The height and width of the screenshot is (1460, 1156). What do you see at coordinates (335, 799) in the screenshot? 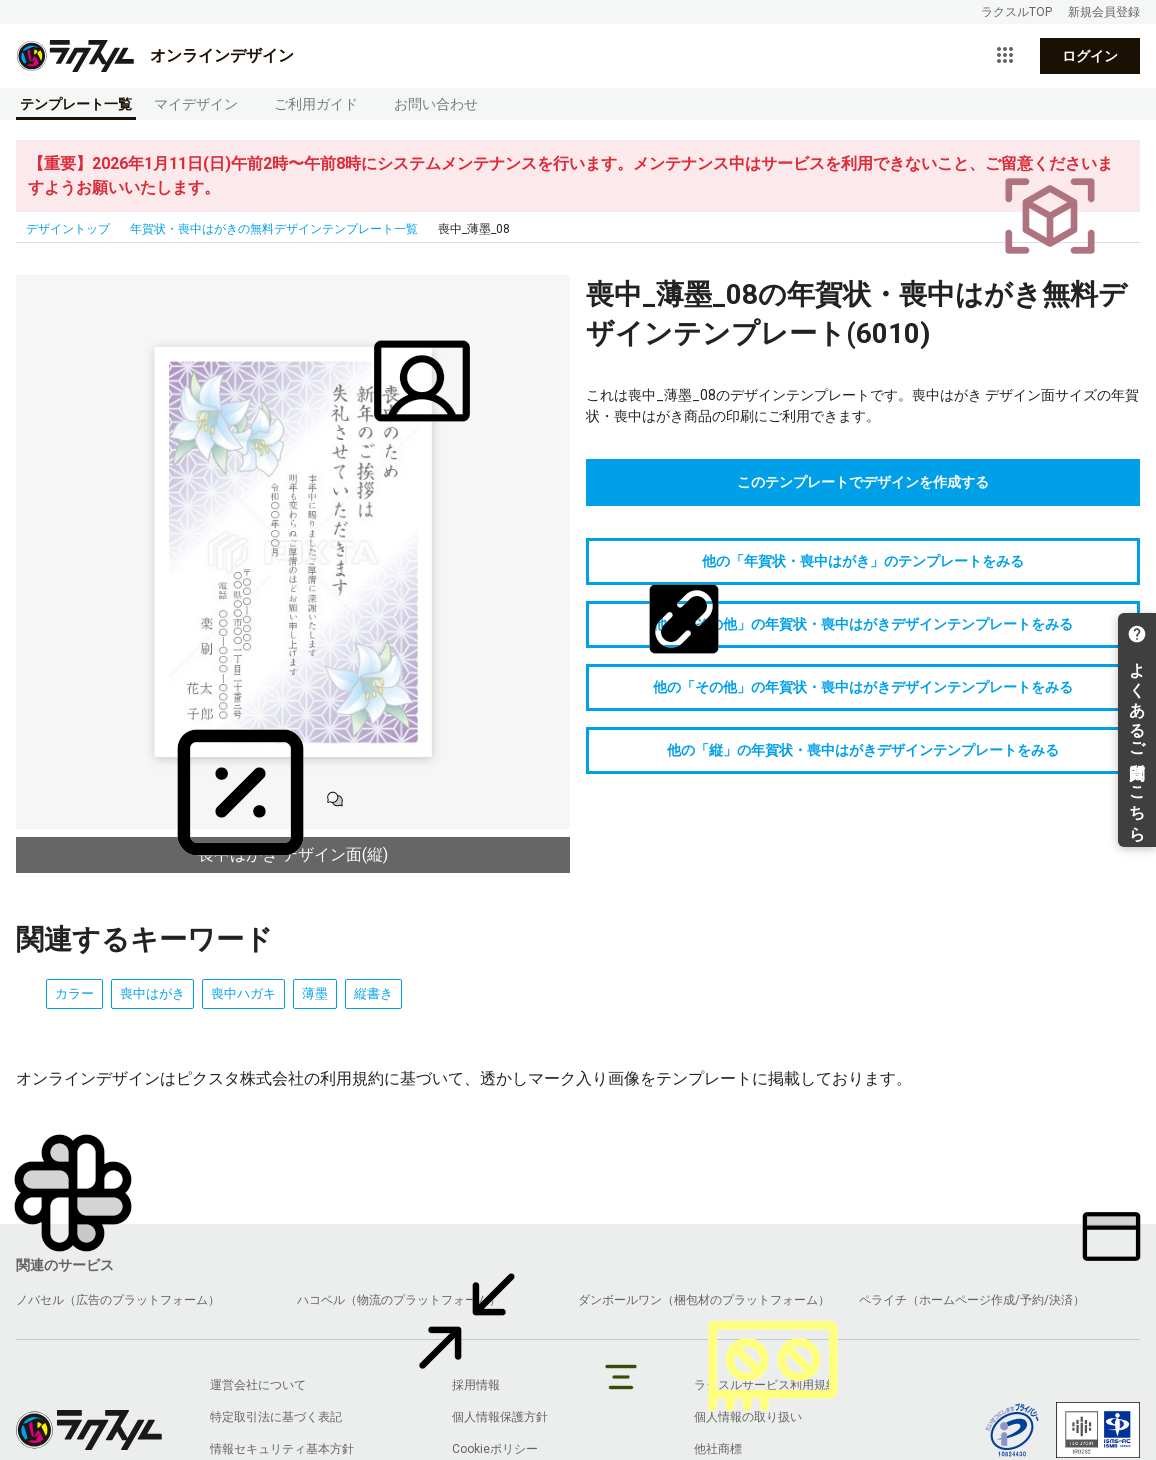
I see `open chat or messaging` at bounding box center [335, 799].